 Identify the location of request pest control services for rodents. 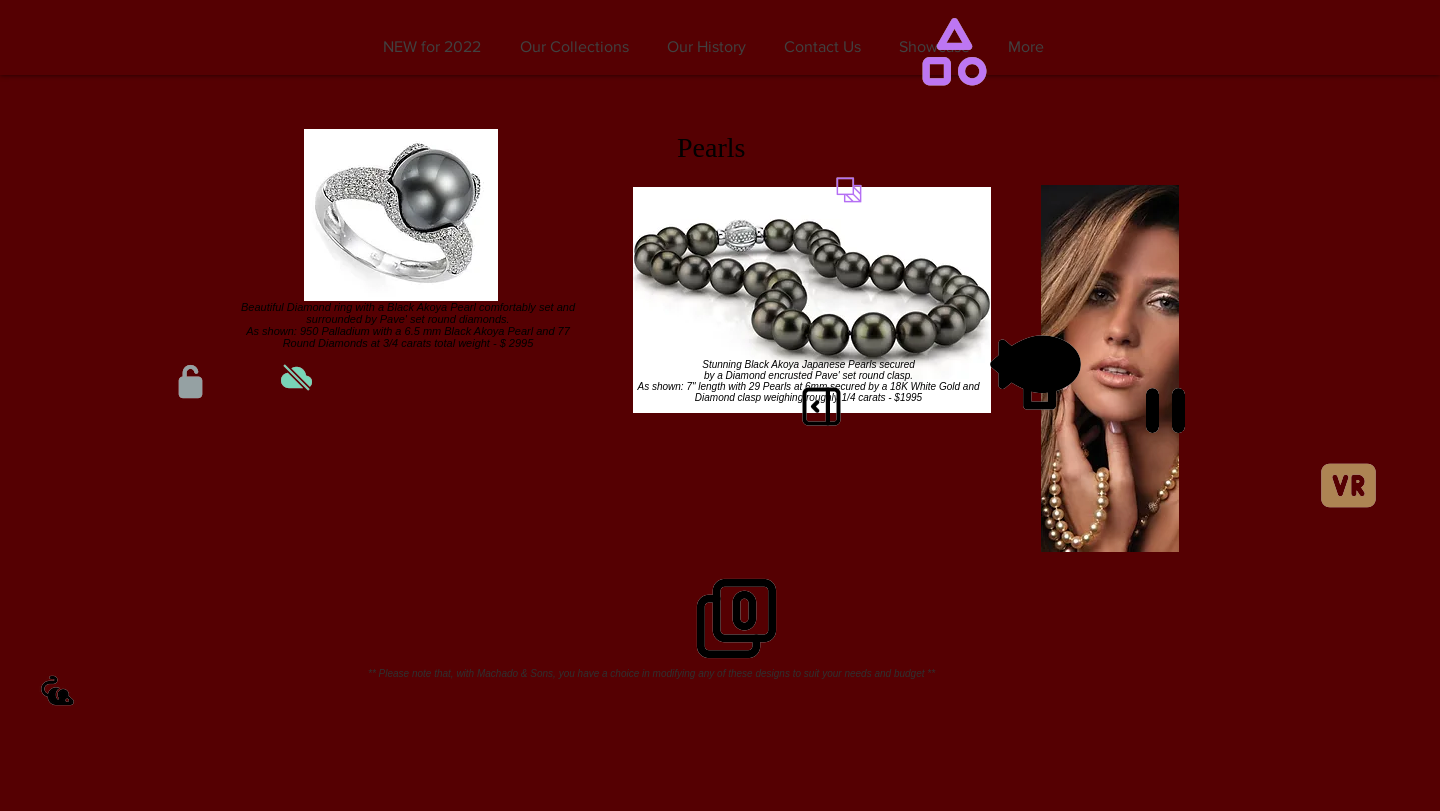
(57, 690).